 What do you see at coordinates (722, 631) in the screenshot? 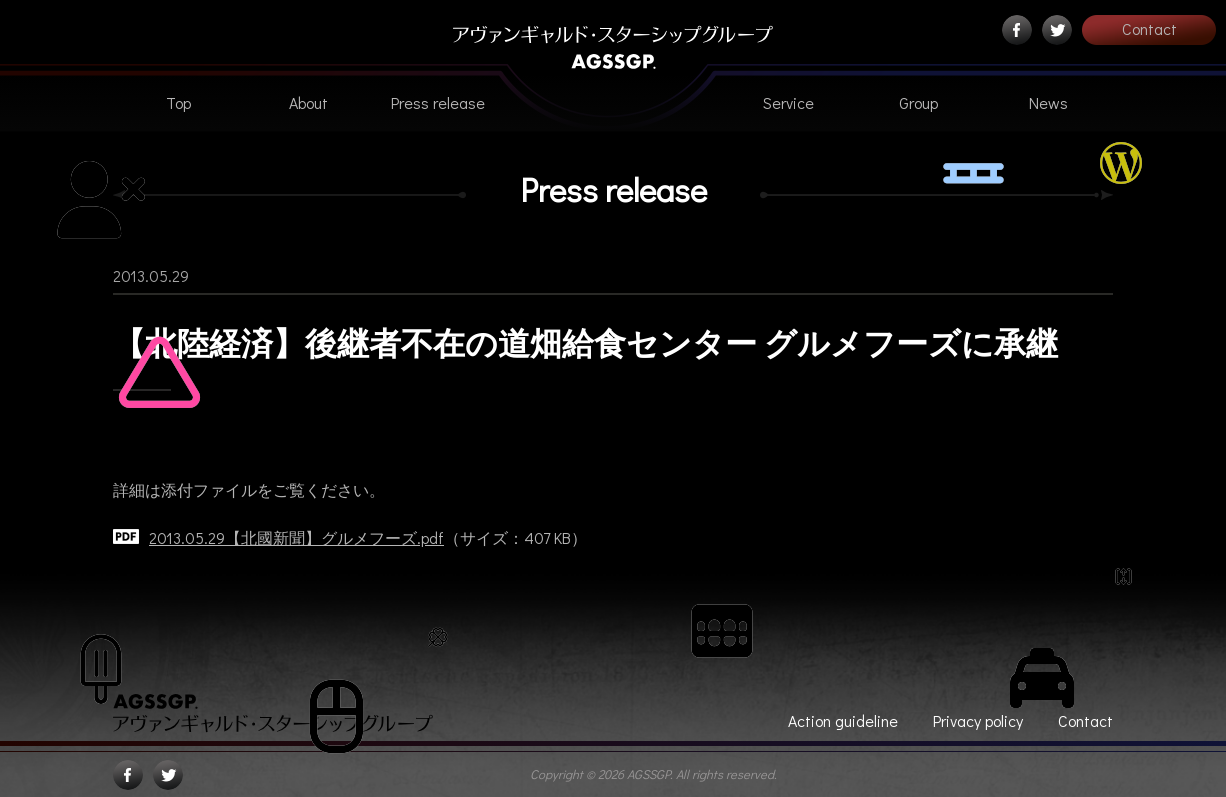
I see `access dental or oral health features` at bounding box center [722, 631].